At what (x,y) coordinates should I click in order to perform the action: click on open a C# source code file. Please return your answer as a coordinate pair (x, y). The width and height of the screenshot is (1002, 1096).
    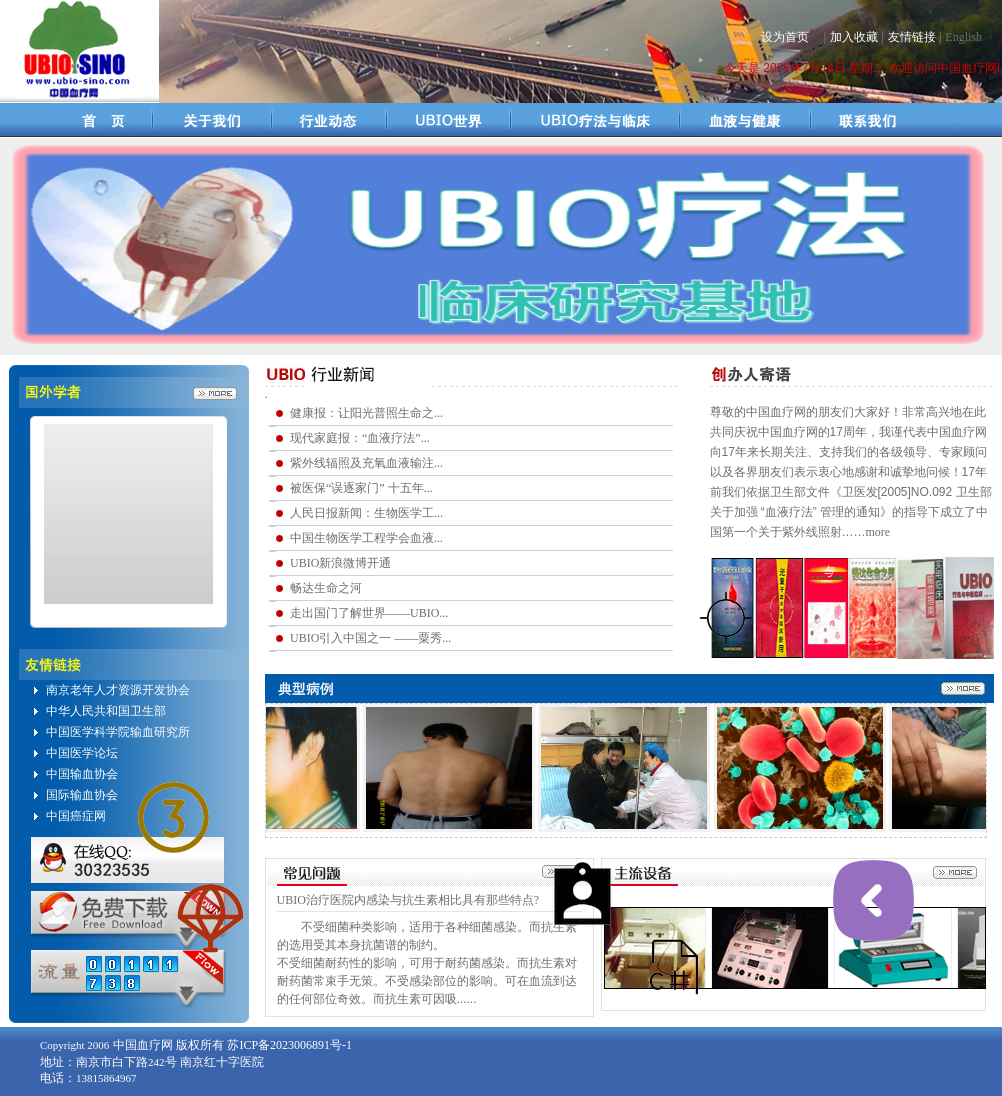
    Looking at the image, I should click on (675, 967).